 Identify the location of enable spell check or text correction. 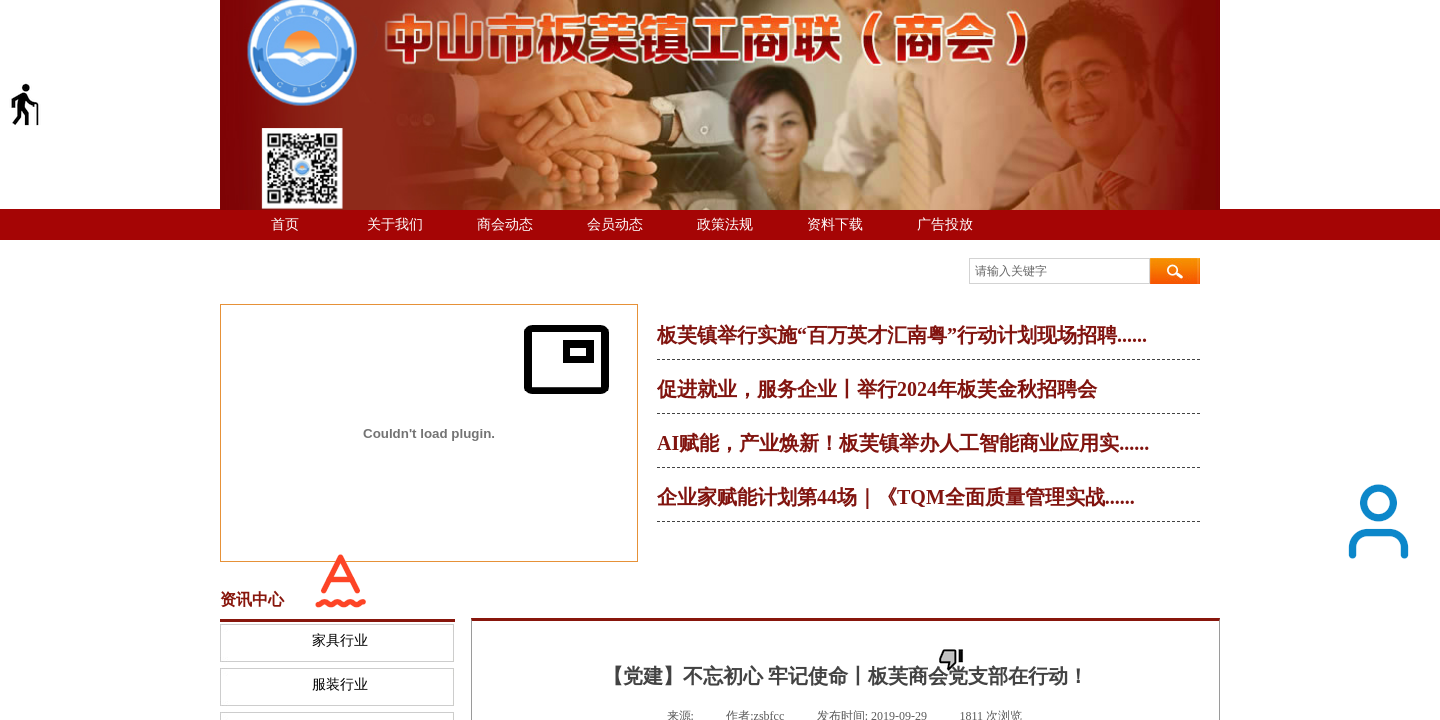
(340, 579).